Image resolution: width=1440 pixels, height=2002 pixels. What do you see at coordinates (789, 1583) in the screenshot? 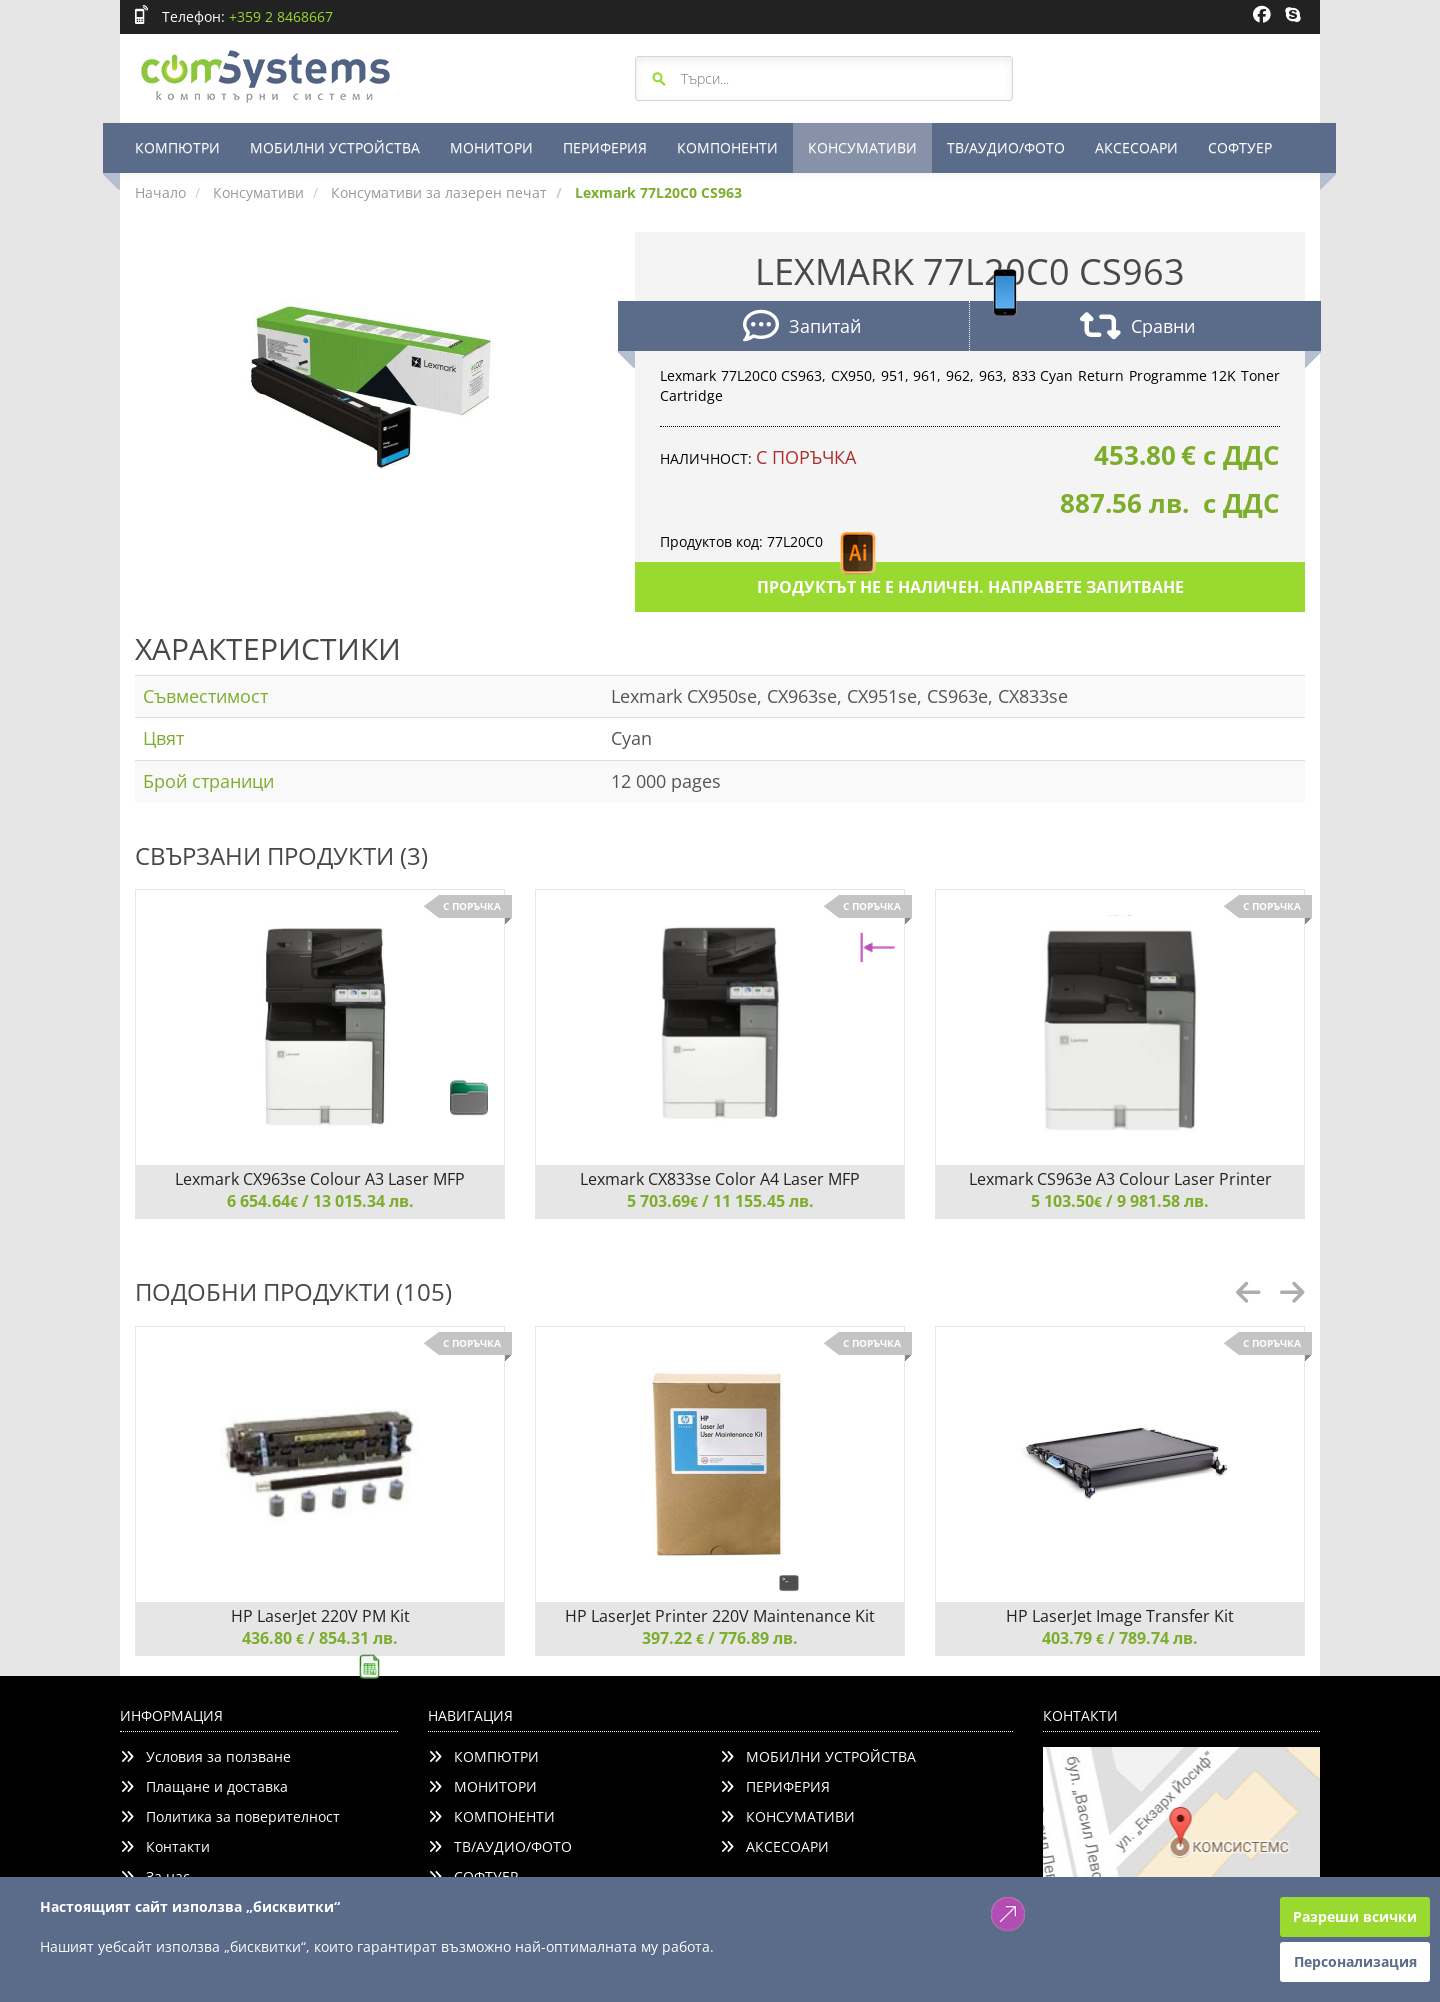
I see `open the terminal application` at bounding box center [789, 1583].